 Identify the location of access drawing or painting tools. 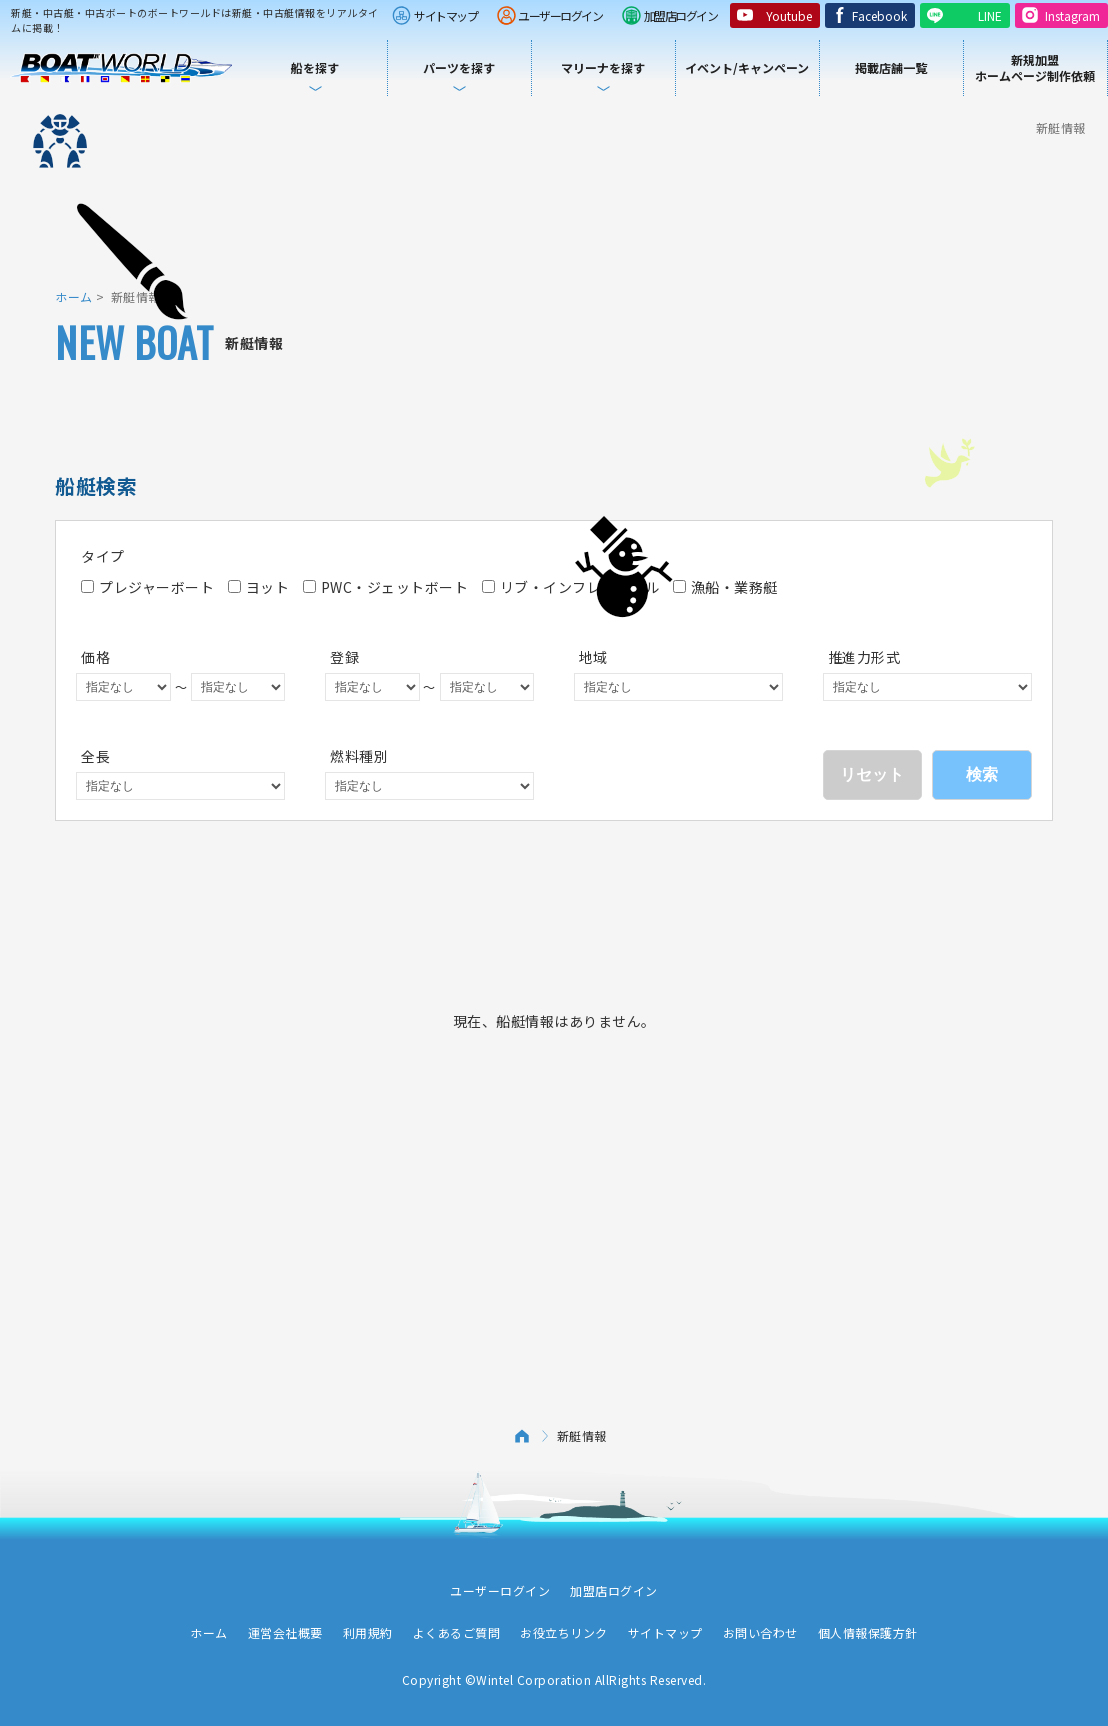
(132, 261).